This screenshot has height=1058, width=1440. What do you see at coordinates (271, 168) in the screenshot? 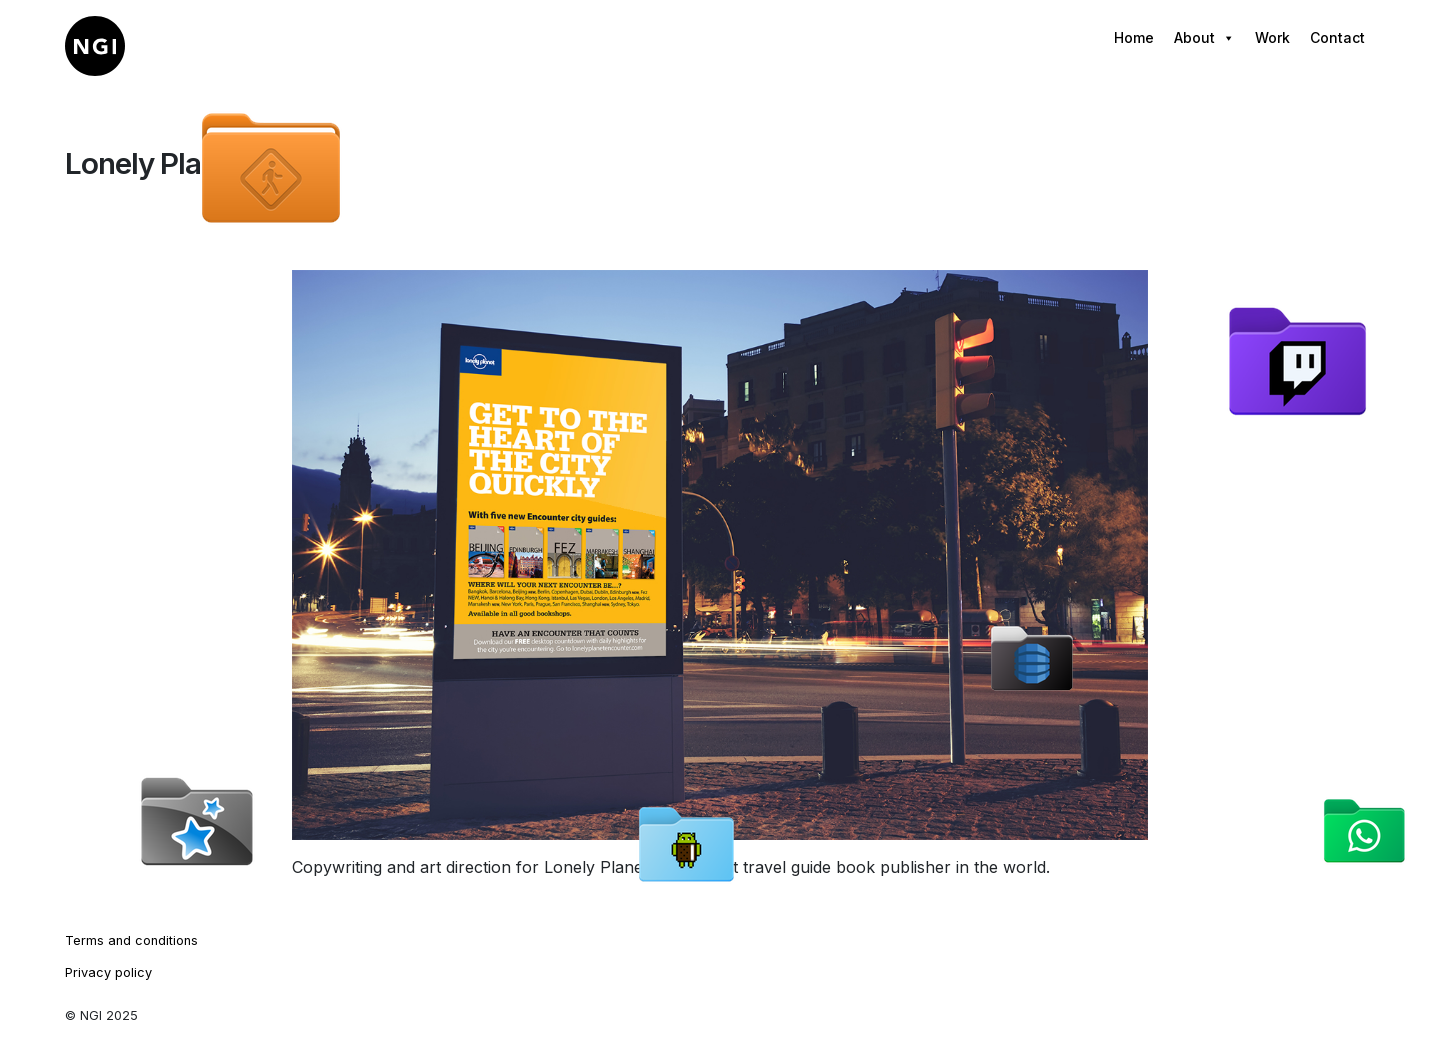
I see `open public or shared folder` at bounding box center [271, 168].